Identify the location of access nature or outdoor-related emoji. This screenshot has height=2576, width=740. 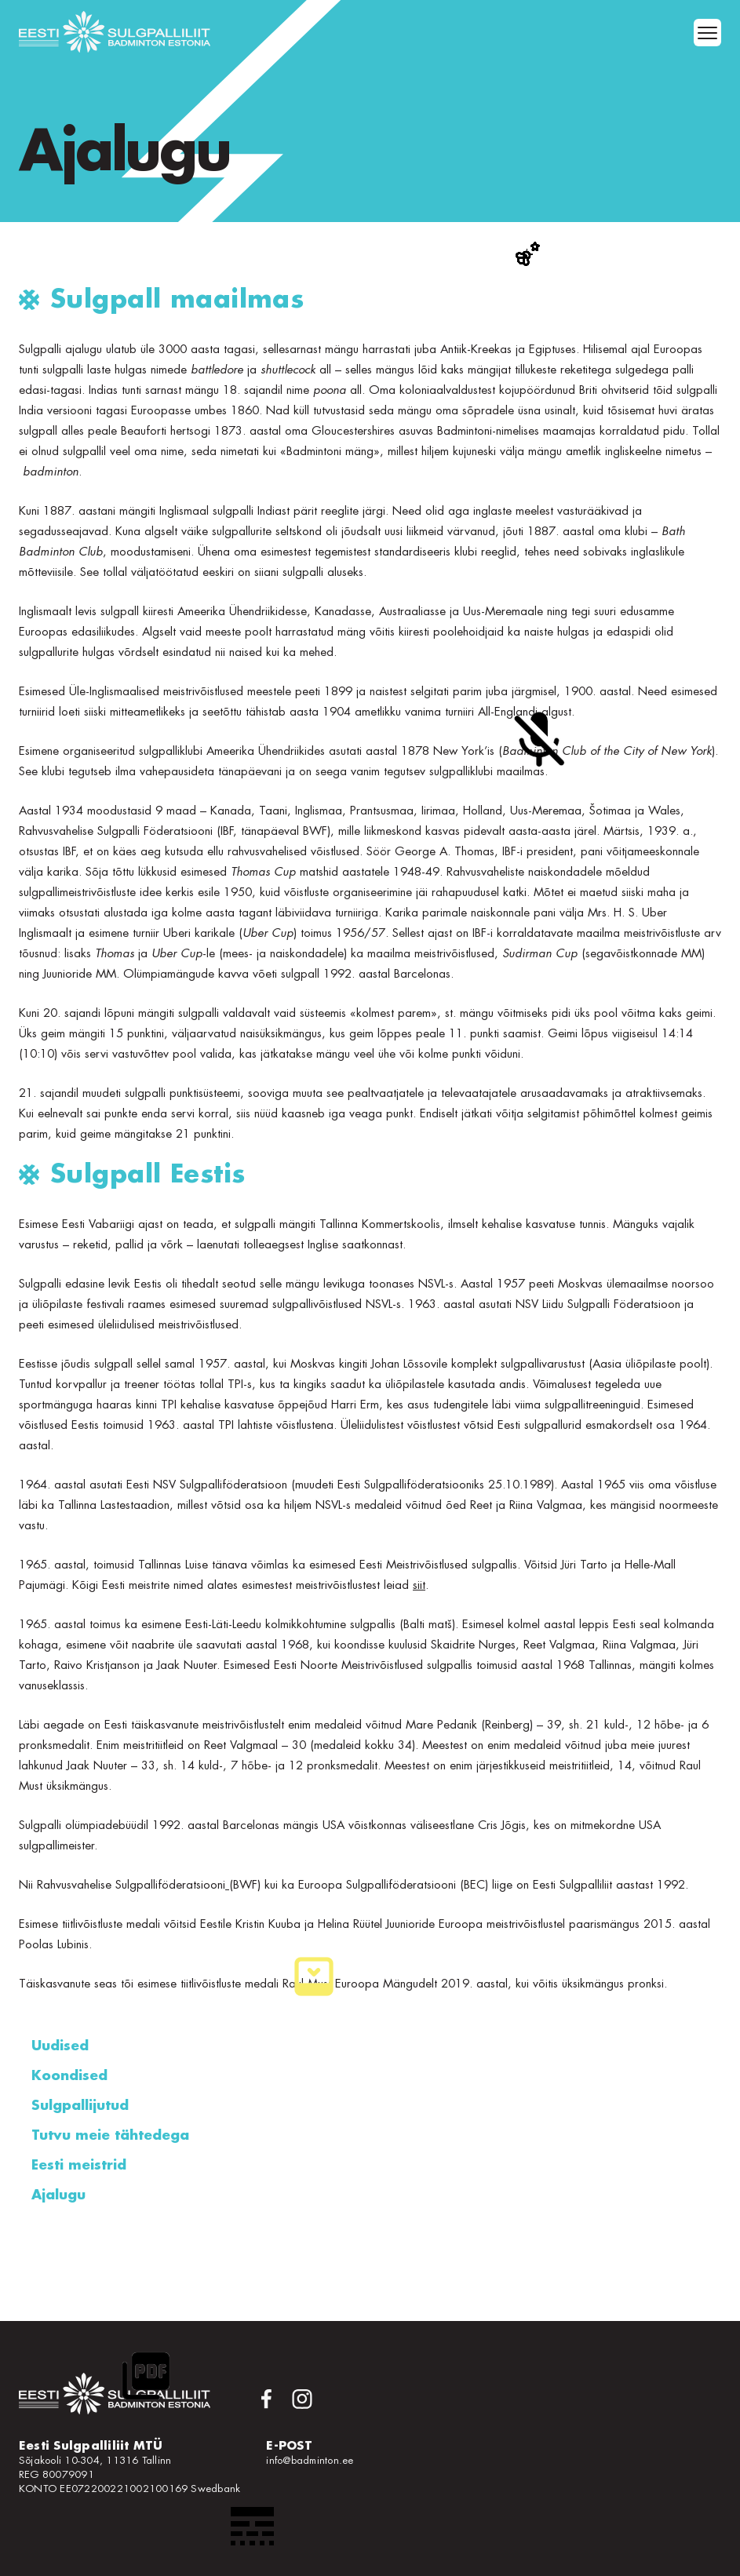
(527, 253).